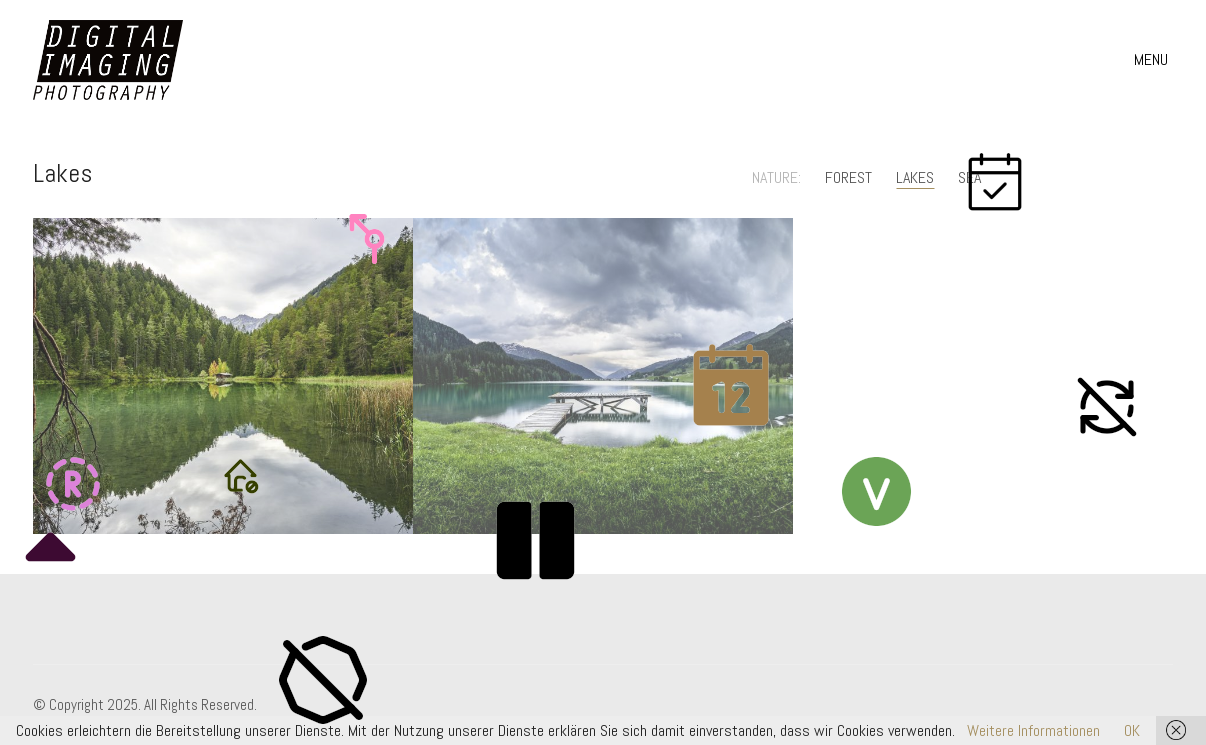 This screenshot has width=1206, height=745. Describe the element at coordinates (73, 484) in the screenshot. I see `indicates registered trademark symbol` at that location.